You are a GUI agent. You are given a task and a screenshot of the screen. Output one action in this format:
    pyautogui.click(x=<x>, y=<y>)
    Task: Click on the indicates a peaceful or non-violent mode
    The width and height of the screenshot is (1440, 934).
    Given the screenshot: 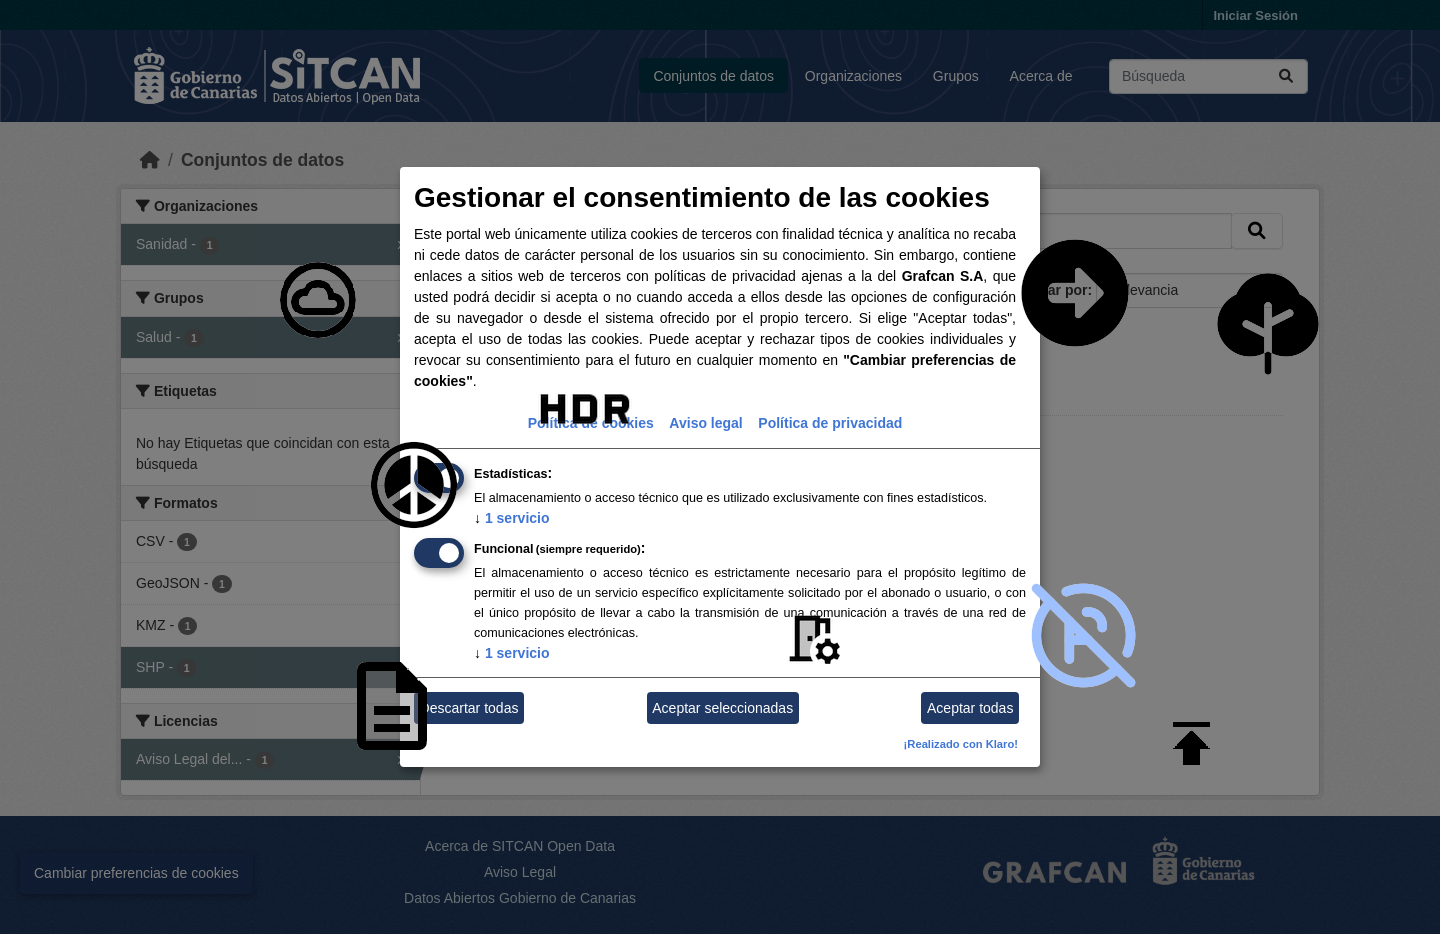 What is the action you would take?
    pyautogui.click(x=414, y=485)
    